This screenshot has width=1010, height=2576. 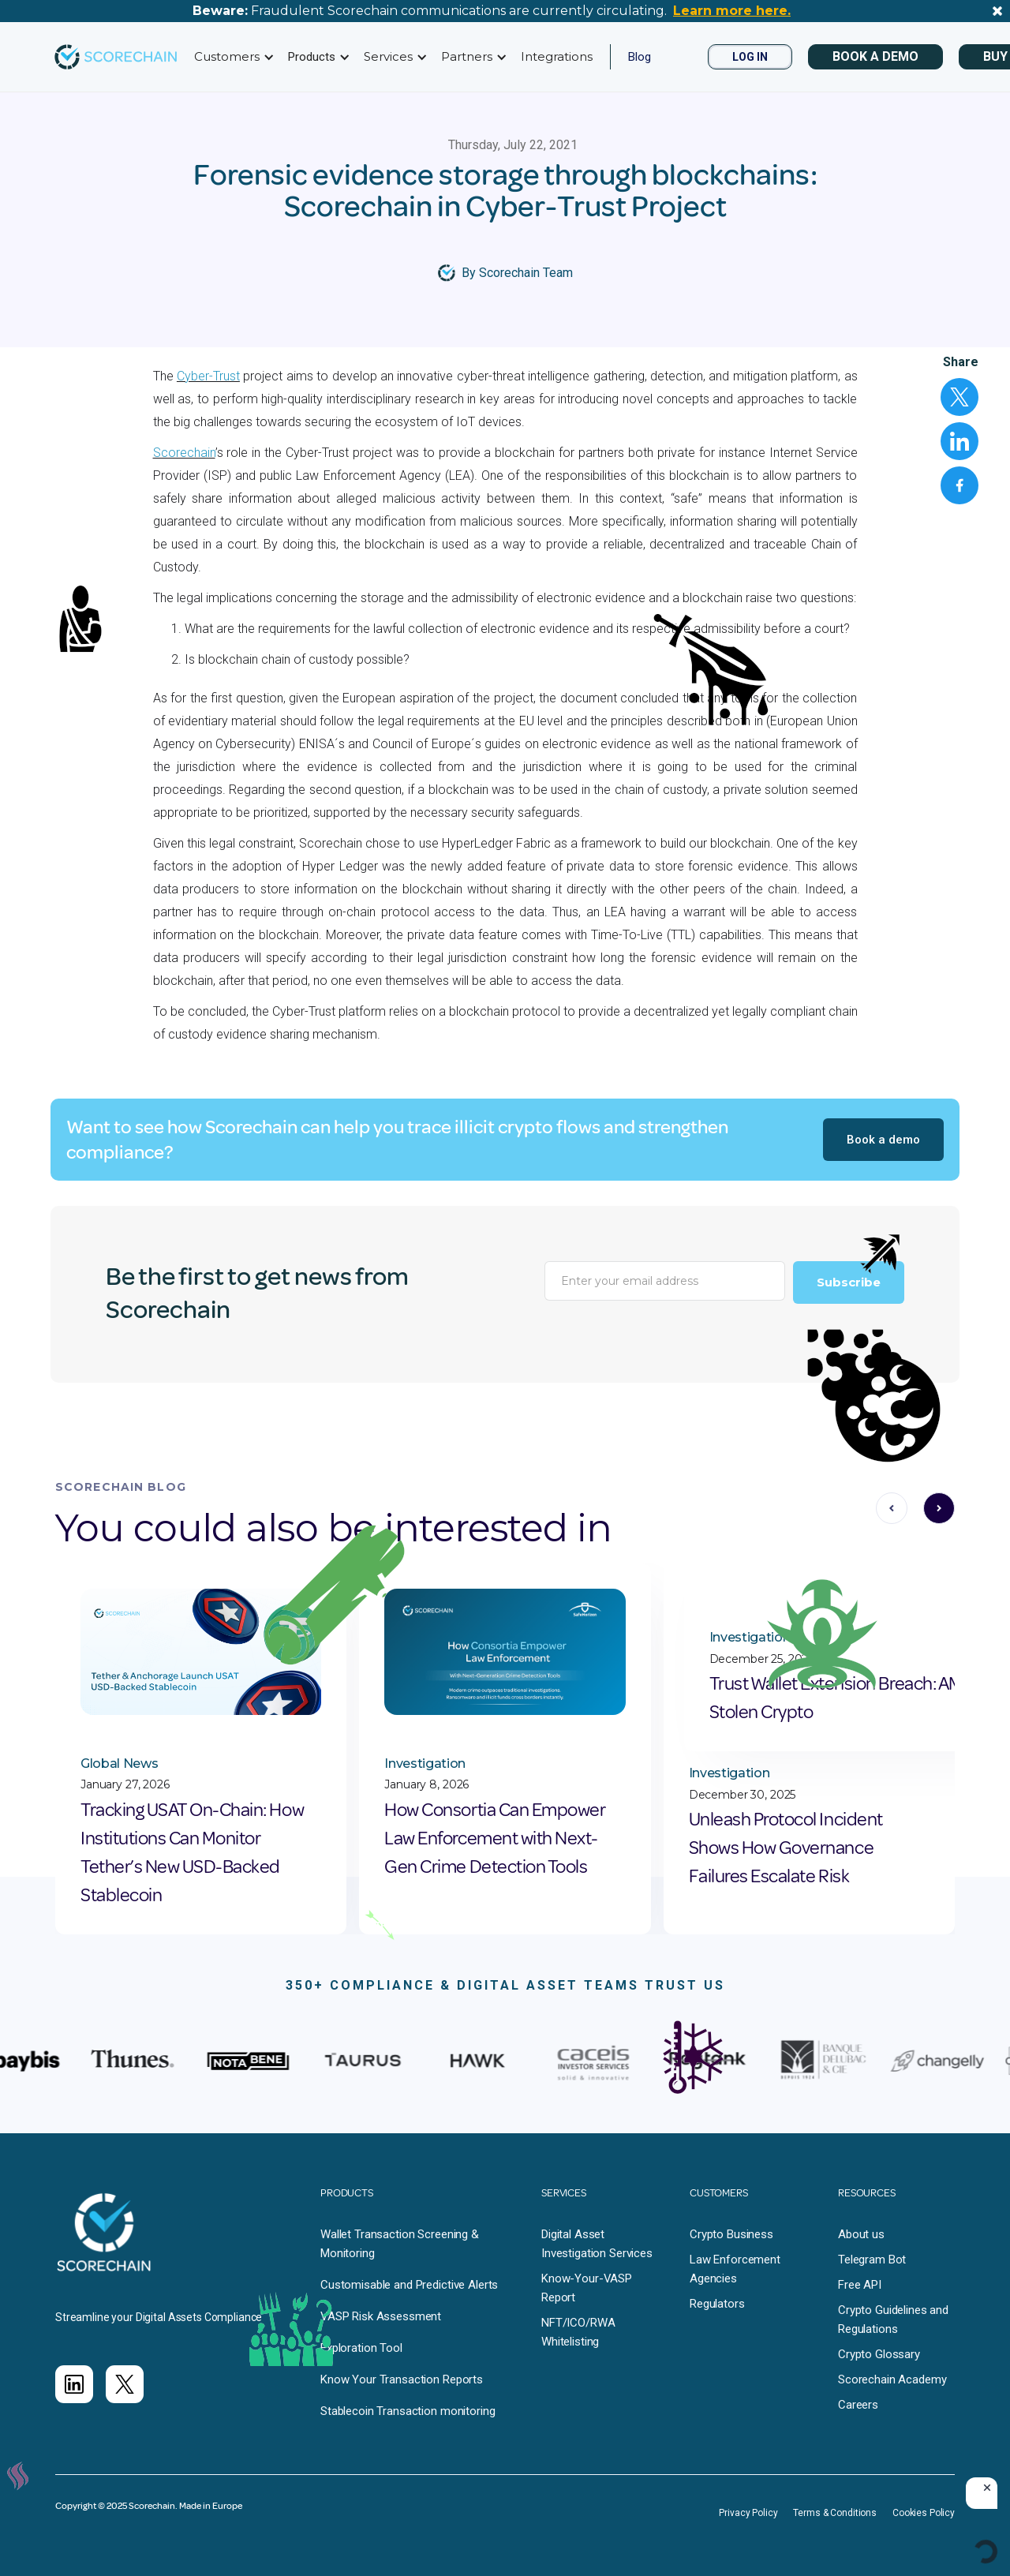 I want to click on indicates a critical hit or fatal attack in combat, so click(x=711, y=667).